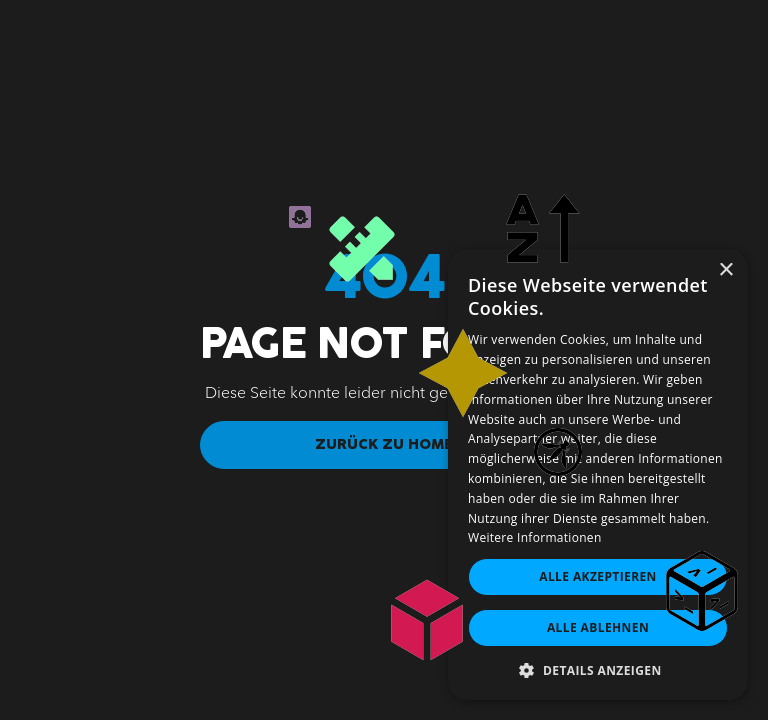  Describe the element at coordinates (427, 621) in the screenshot. I see `access 3d modeling or rendering tools` at that location.